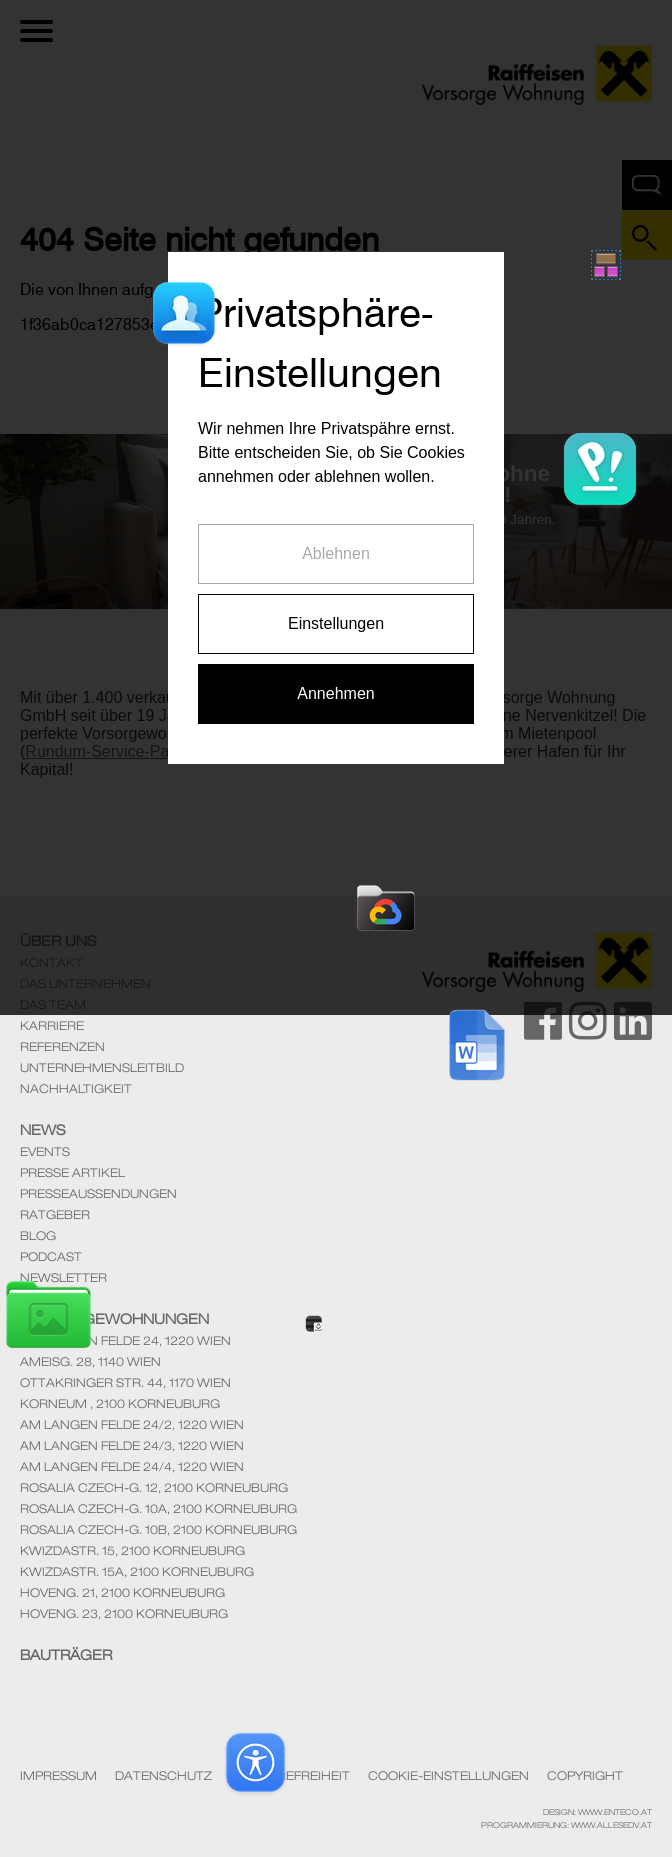  I want to click on select all items in the current view, so click(606, 265).